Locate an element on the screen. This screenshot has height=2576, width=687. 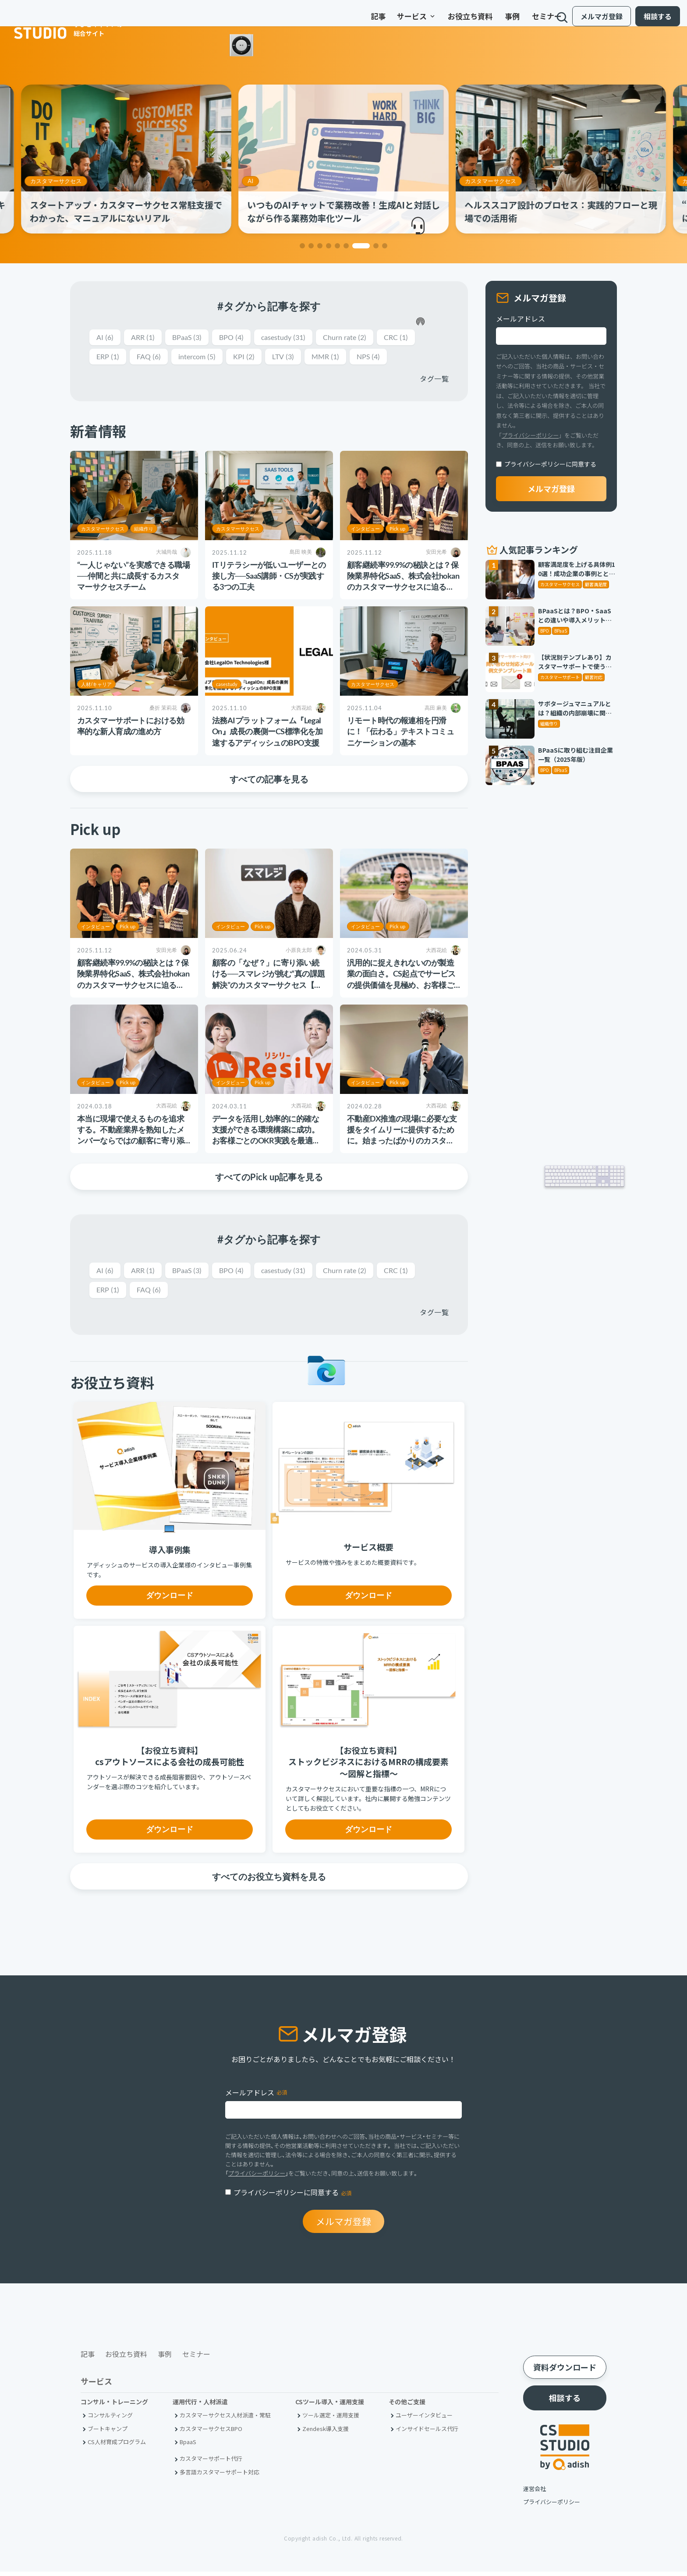
godot engine resource file is located at coordinates (275, 1518).